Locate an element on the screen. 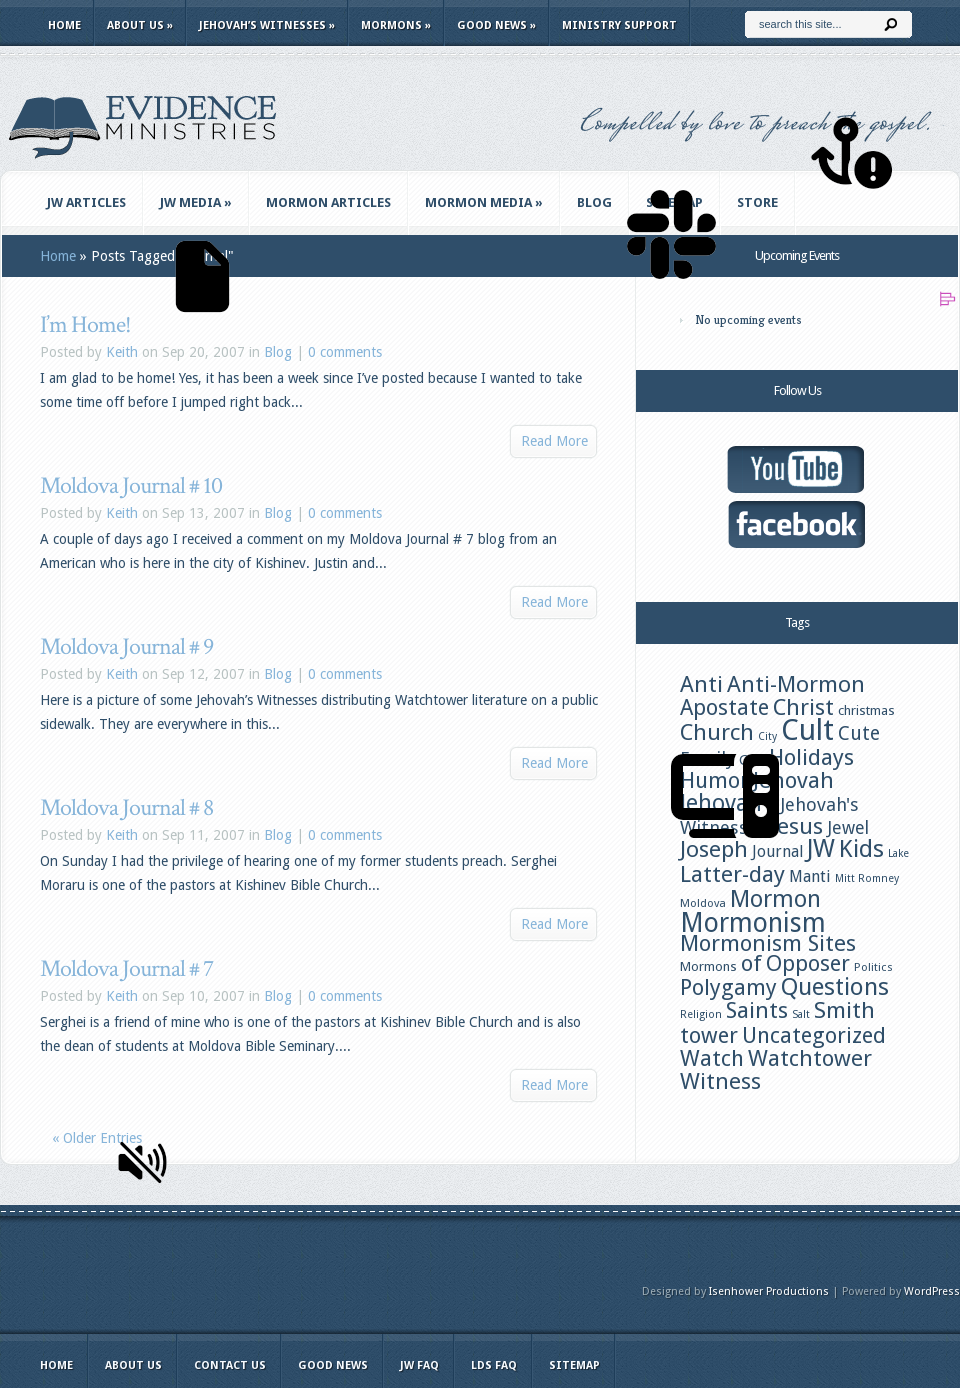 This screenshot has height=1388, width=960. view or open a file is located at coordinates (202, 276).